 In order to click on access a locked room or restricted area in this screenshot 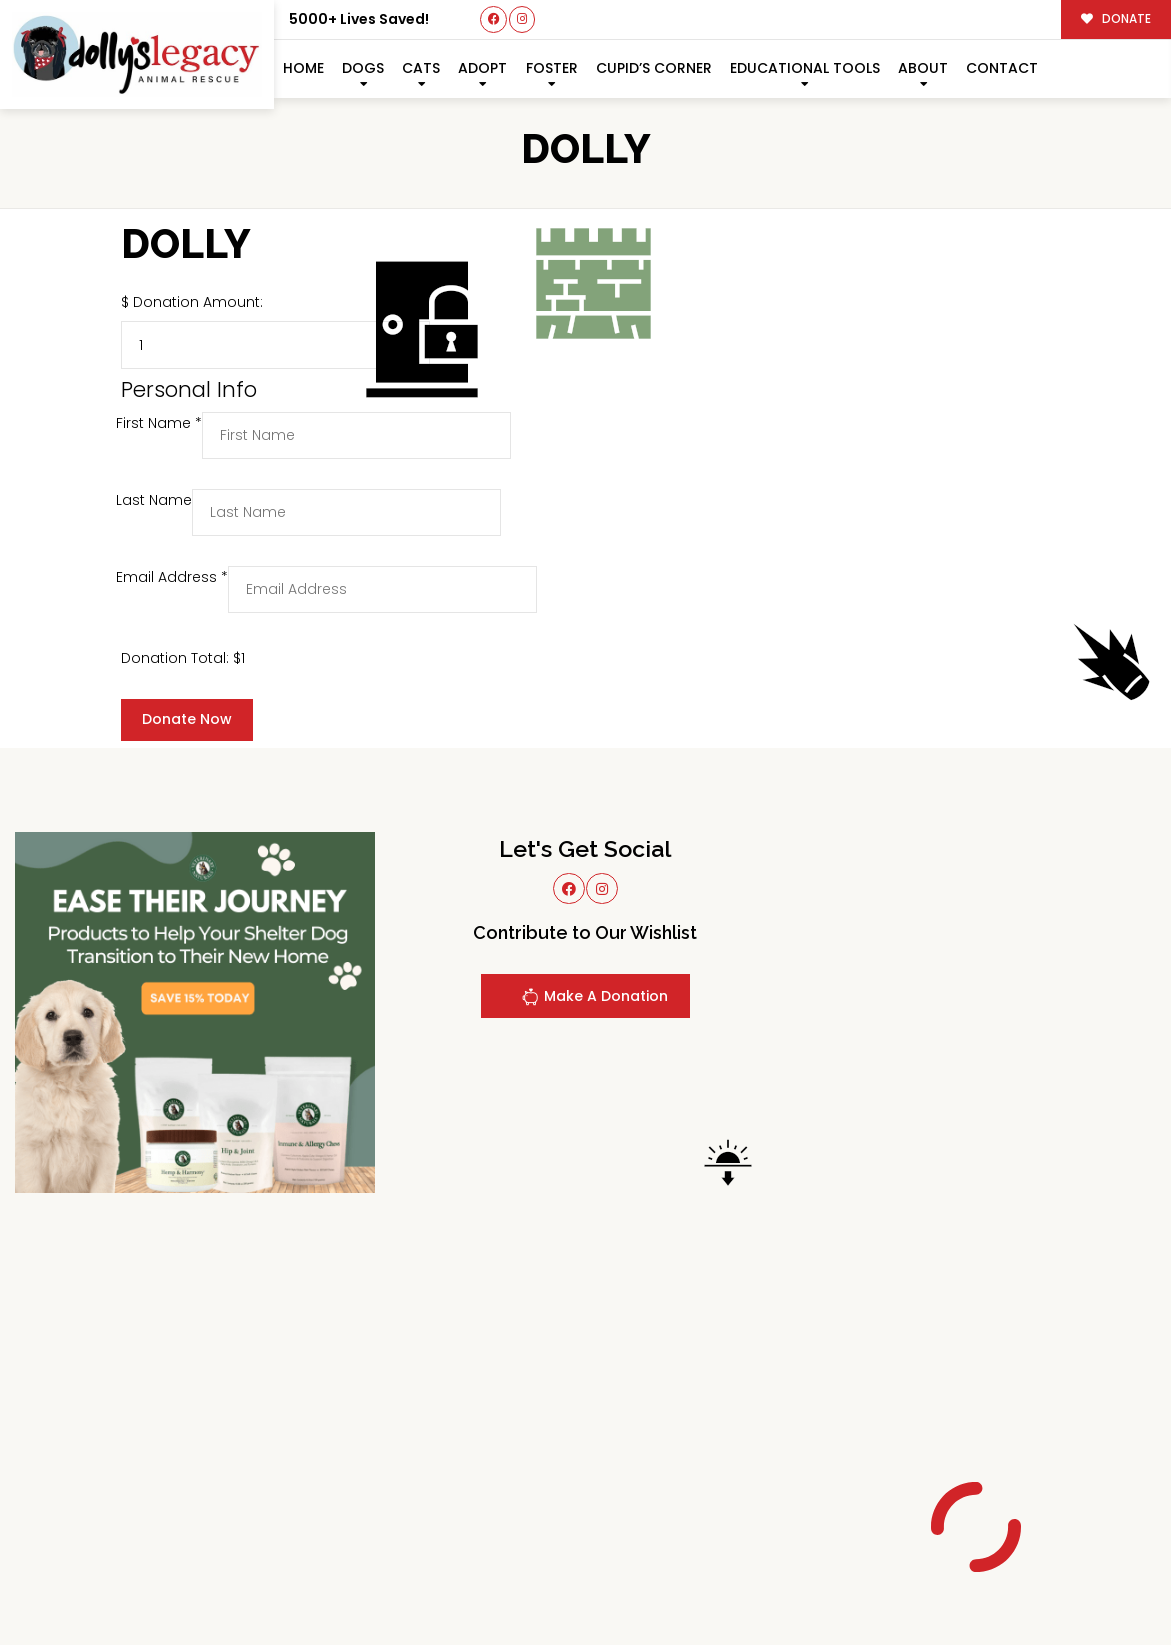, I will do `click(422, 327)`.